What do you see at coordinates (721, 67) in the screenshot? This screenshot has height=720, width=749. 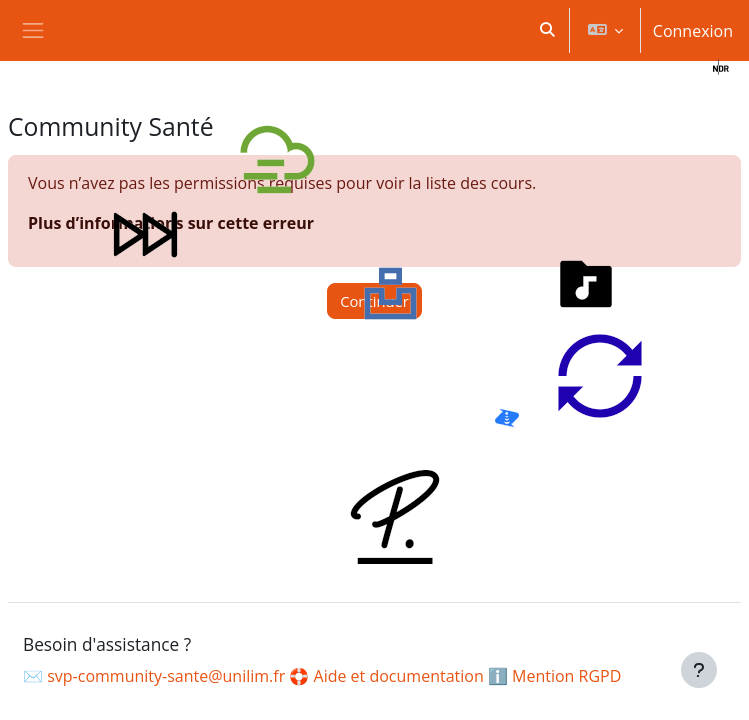 I see `NDR (Norddeutscher Rundfunk) brand logo` at bounding box center [721, 67].